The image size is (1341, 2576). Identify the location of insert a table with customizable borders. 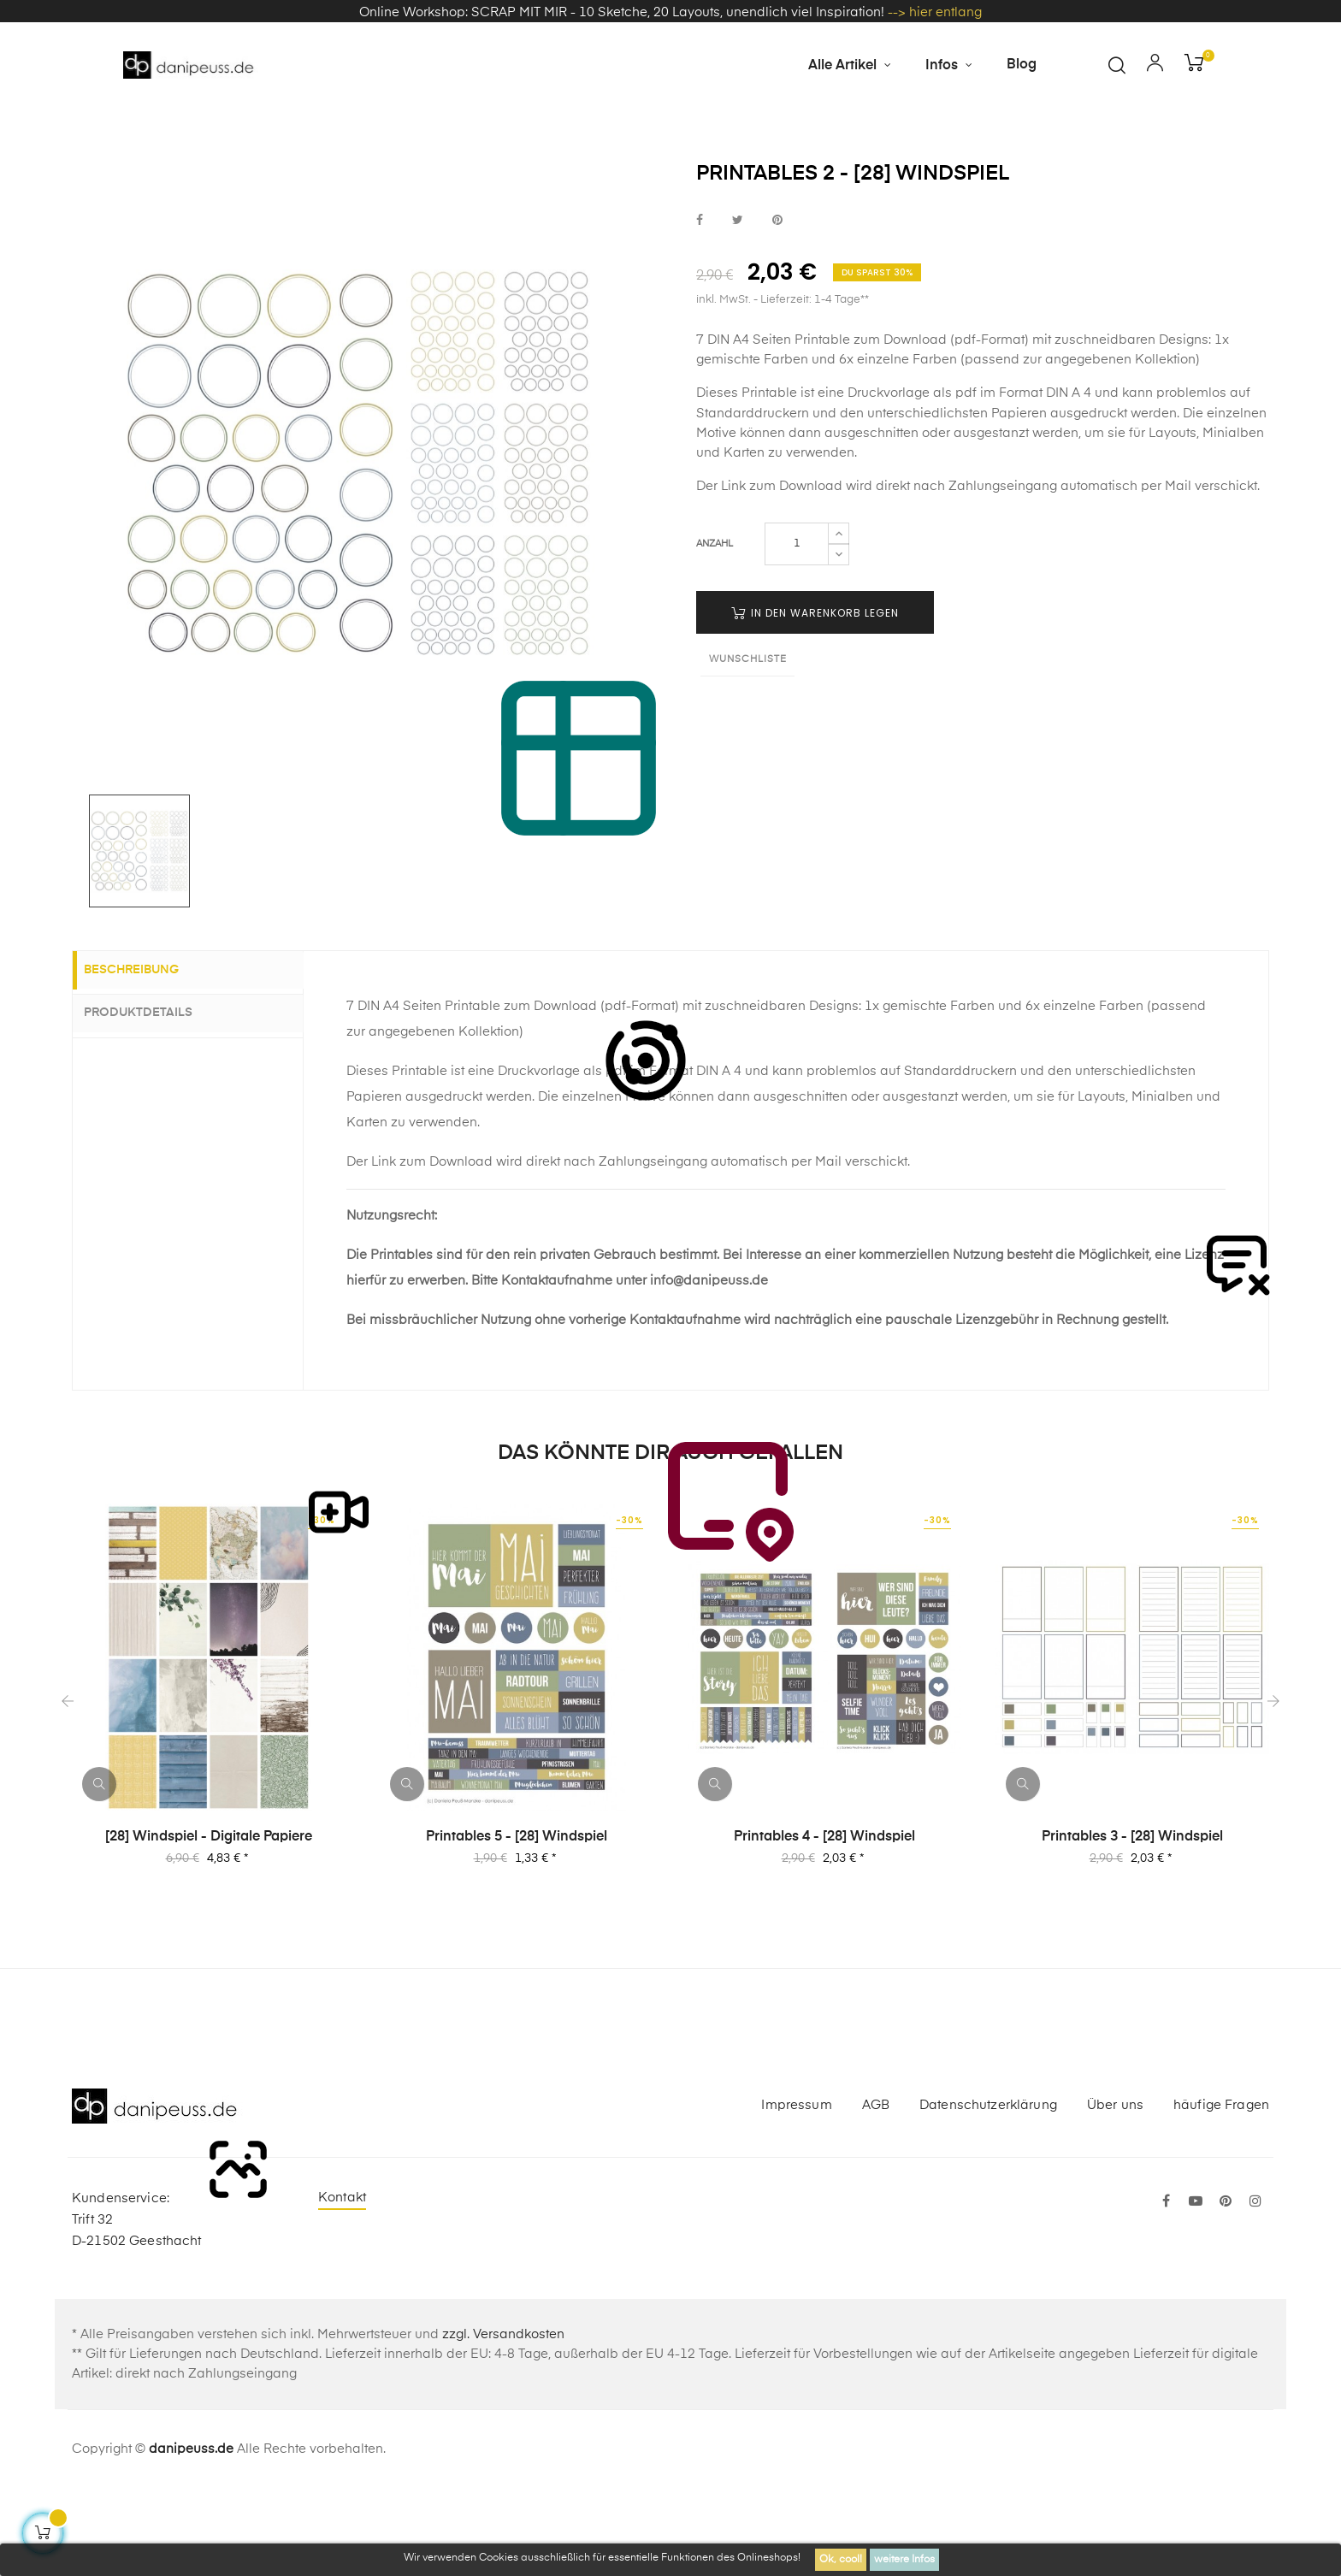
(578, 758).